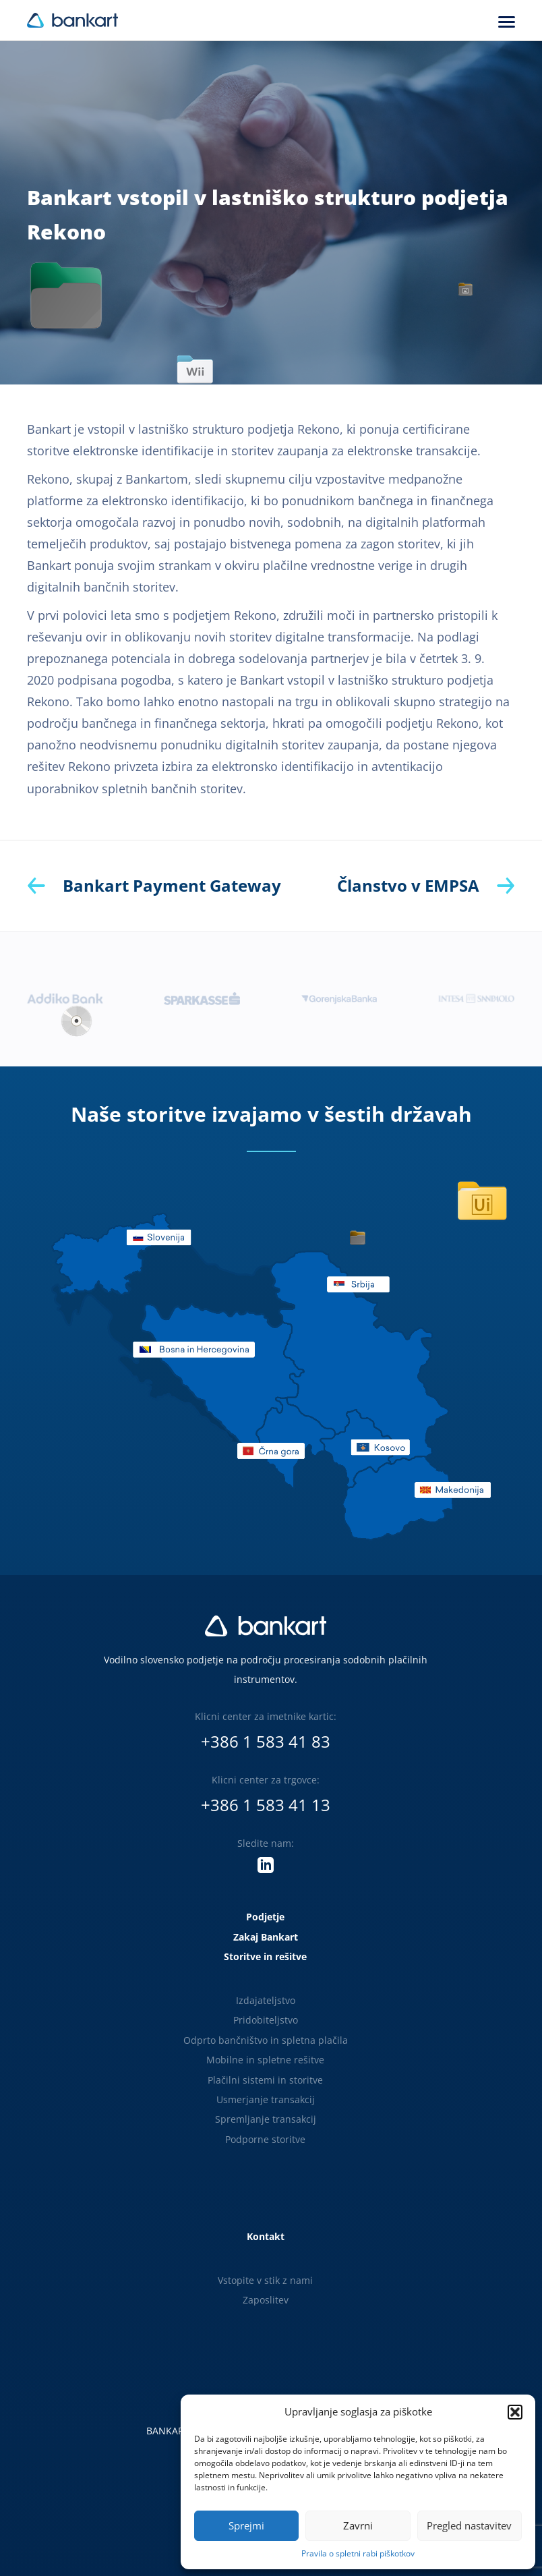 The image size is (542, 2576). Describe the element at coordinates (465, 289) in the screenshot. I see `open your pictures folder` at that location.